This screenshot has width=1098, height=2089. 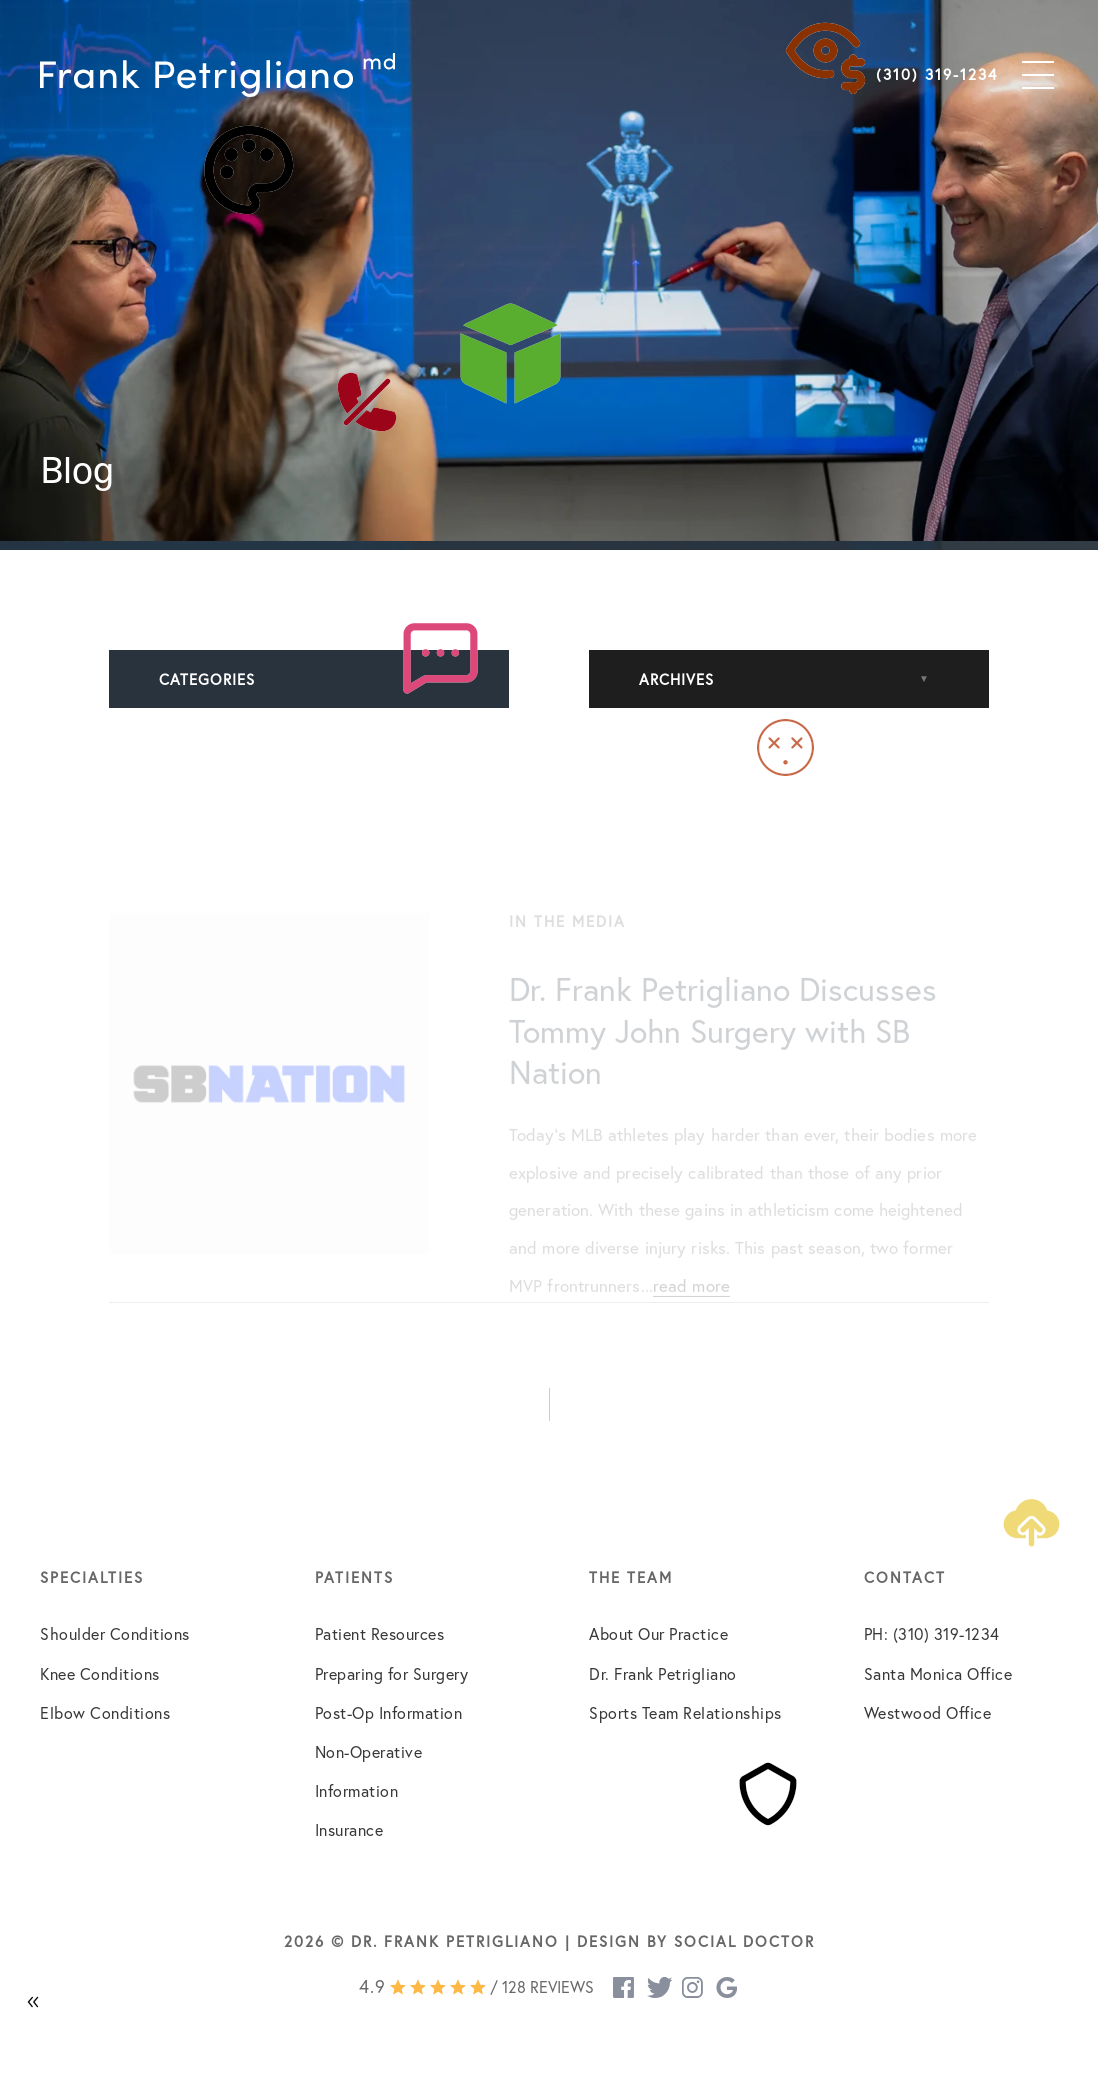 I want to click on customize theme or color settings, so click(x=249, y=170).